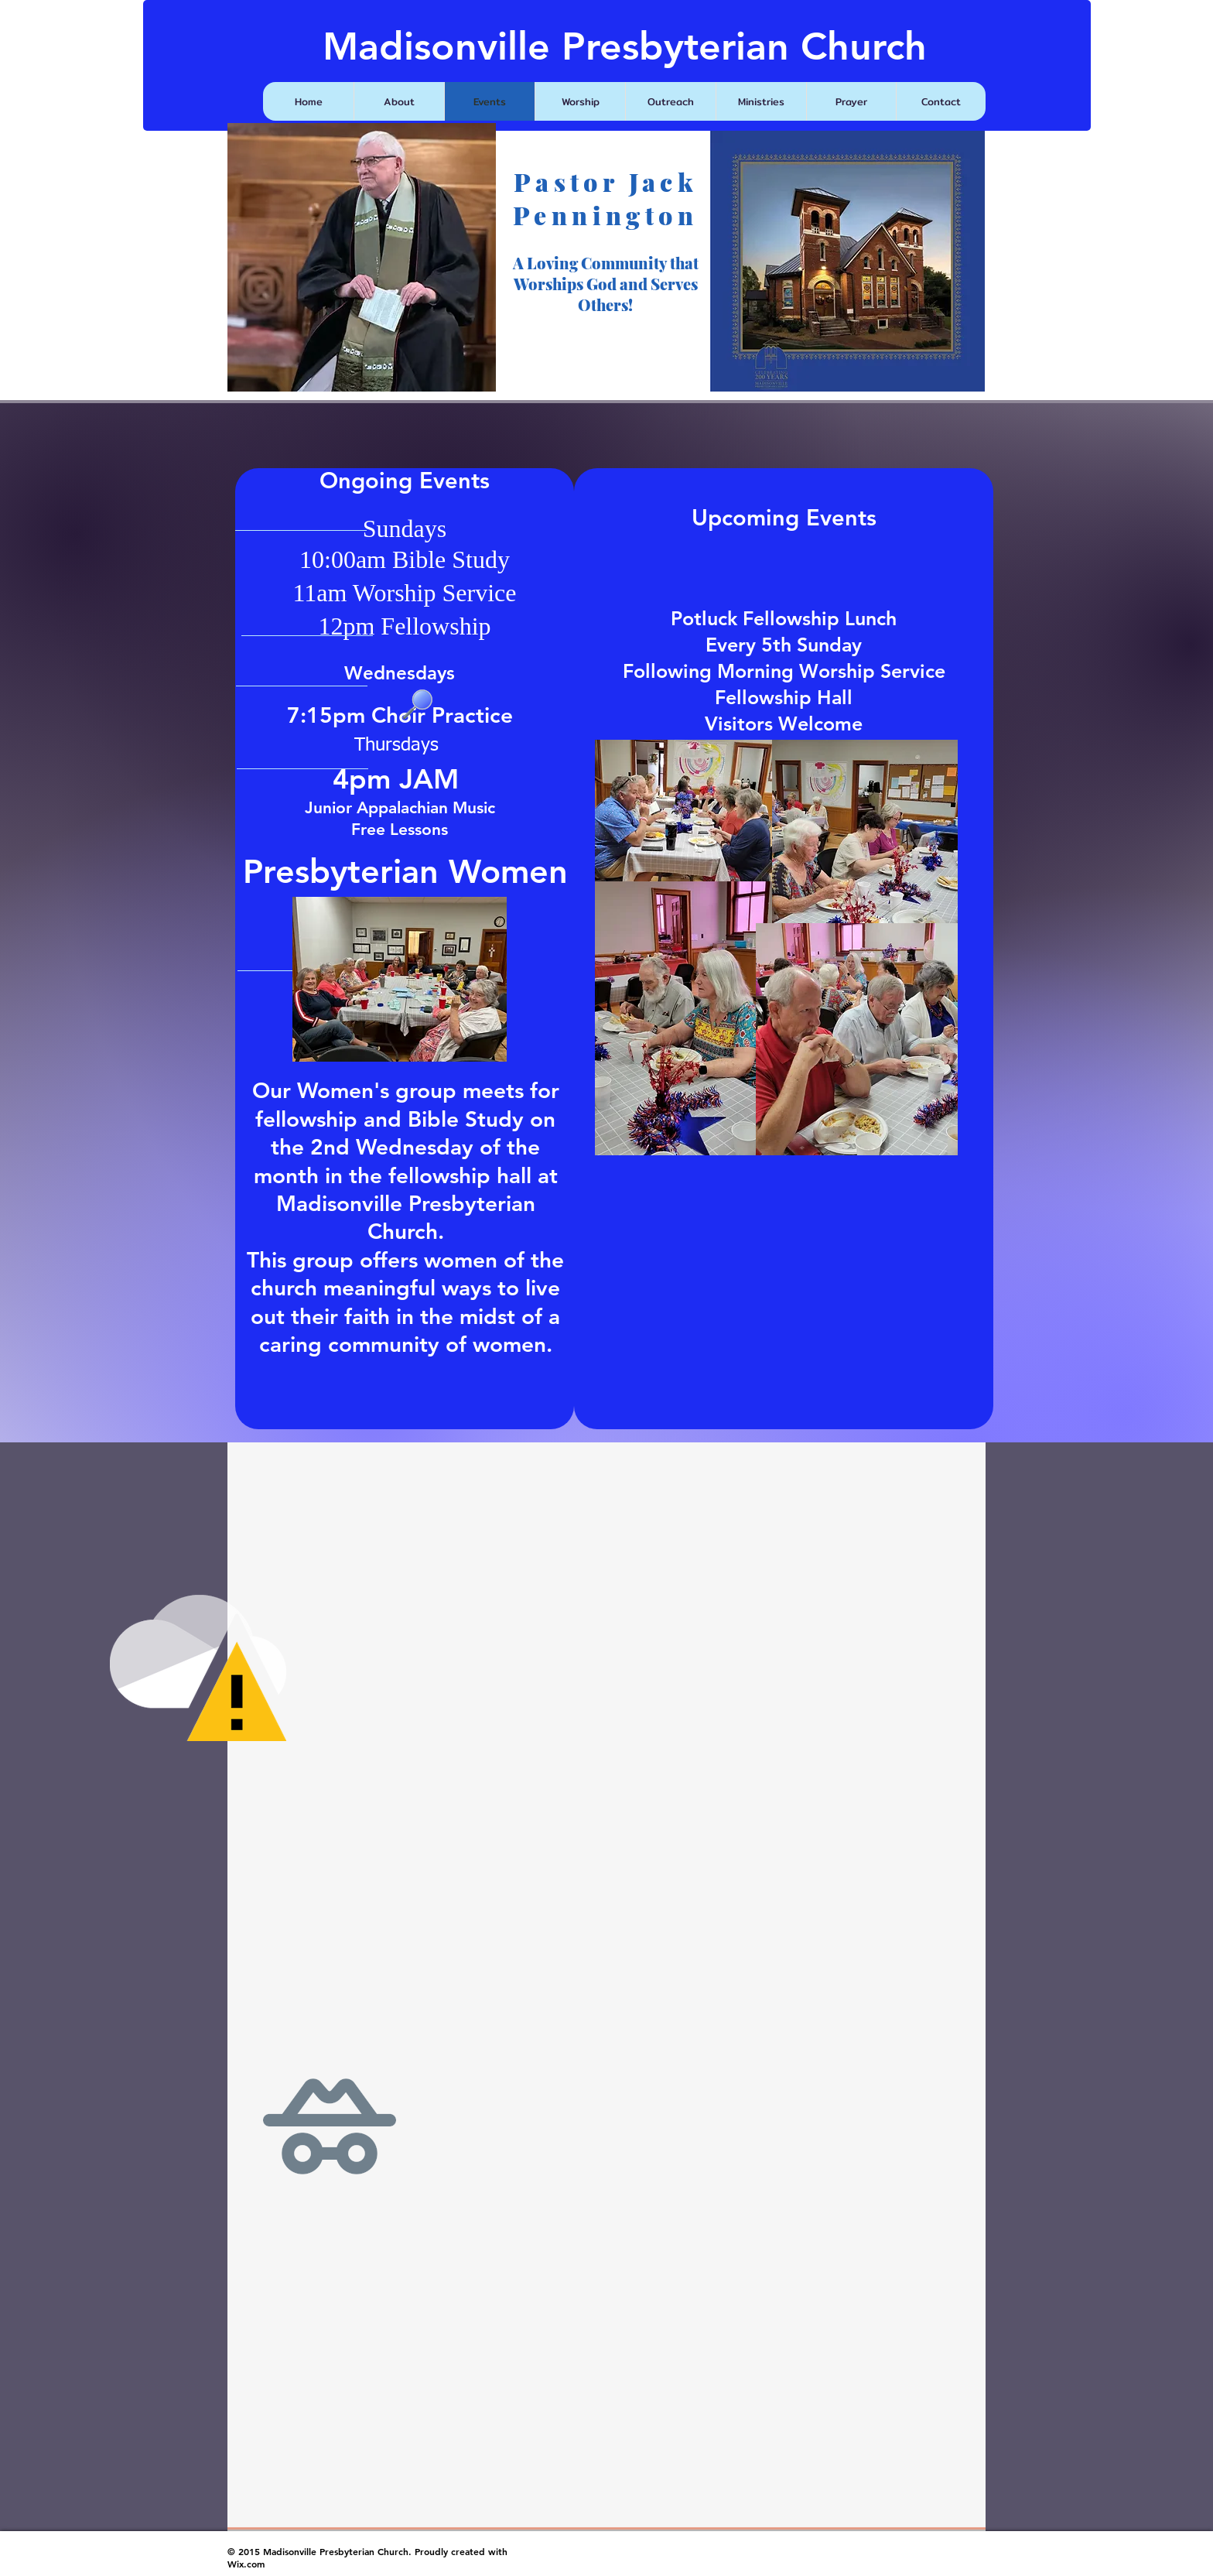 The image size is (1213, 2576). What do you see at coordinates (330, 2126) in the screenshot?
I see `access incognito or private browsing mode` at bounding box center [330, 2126].